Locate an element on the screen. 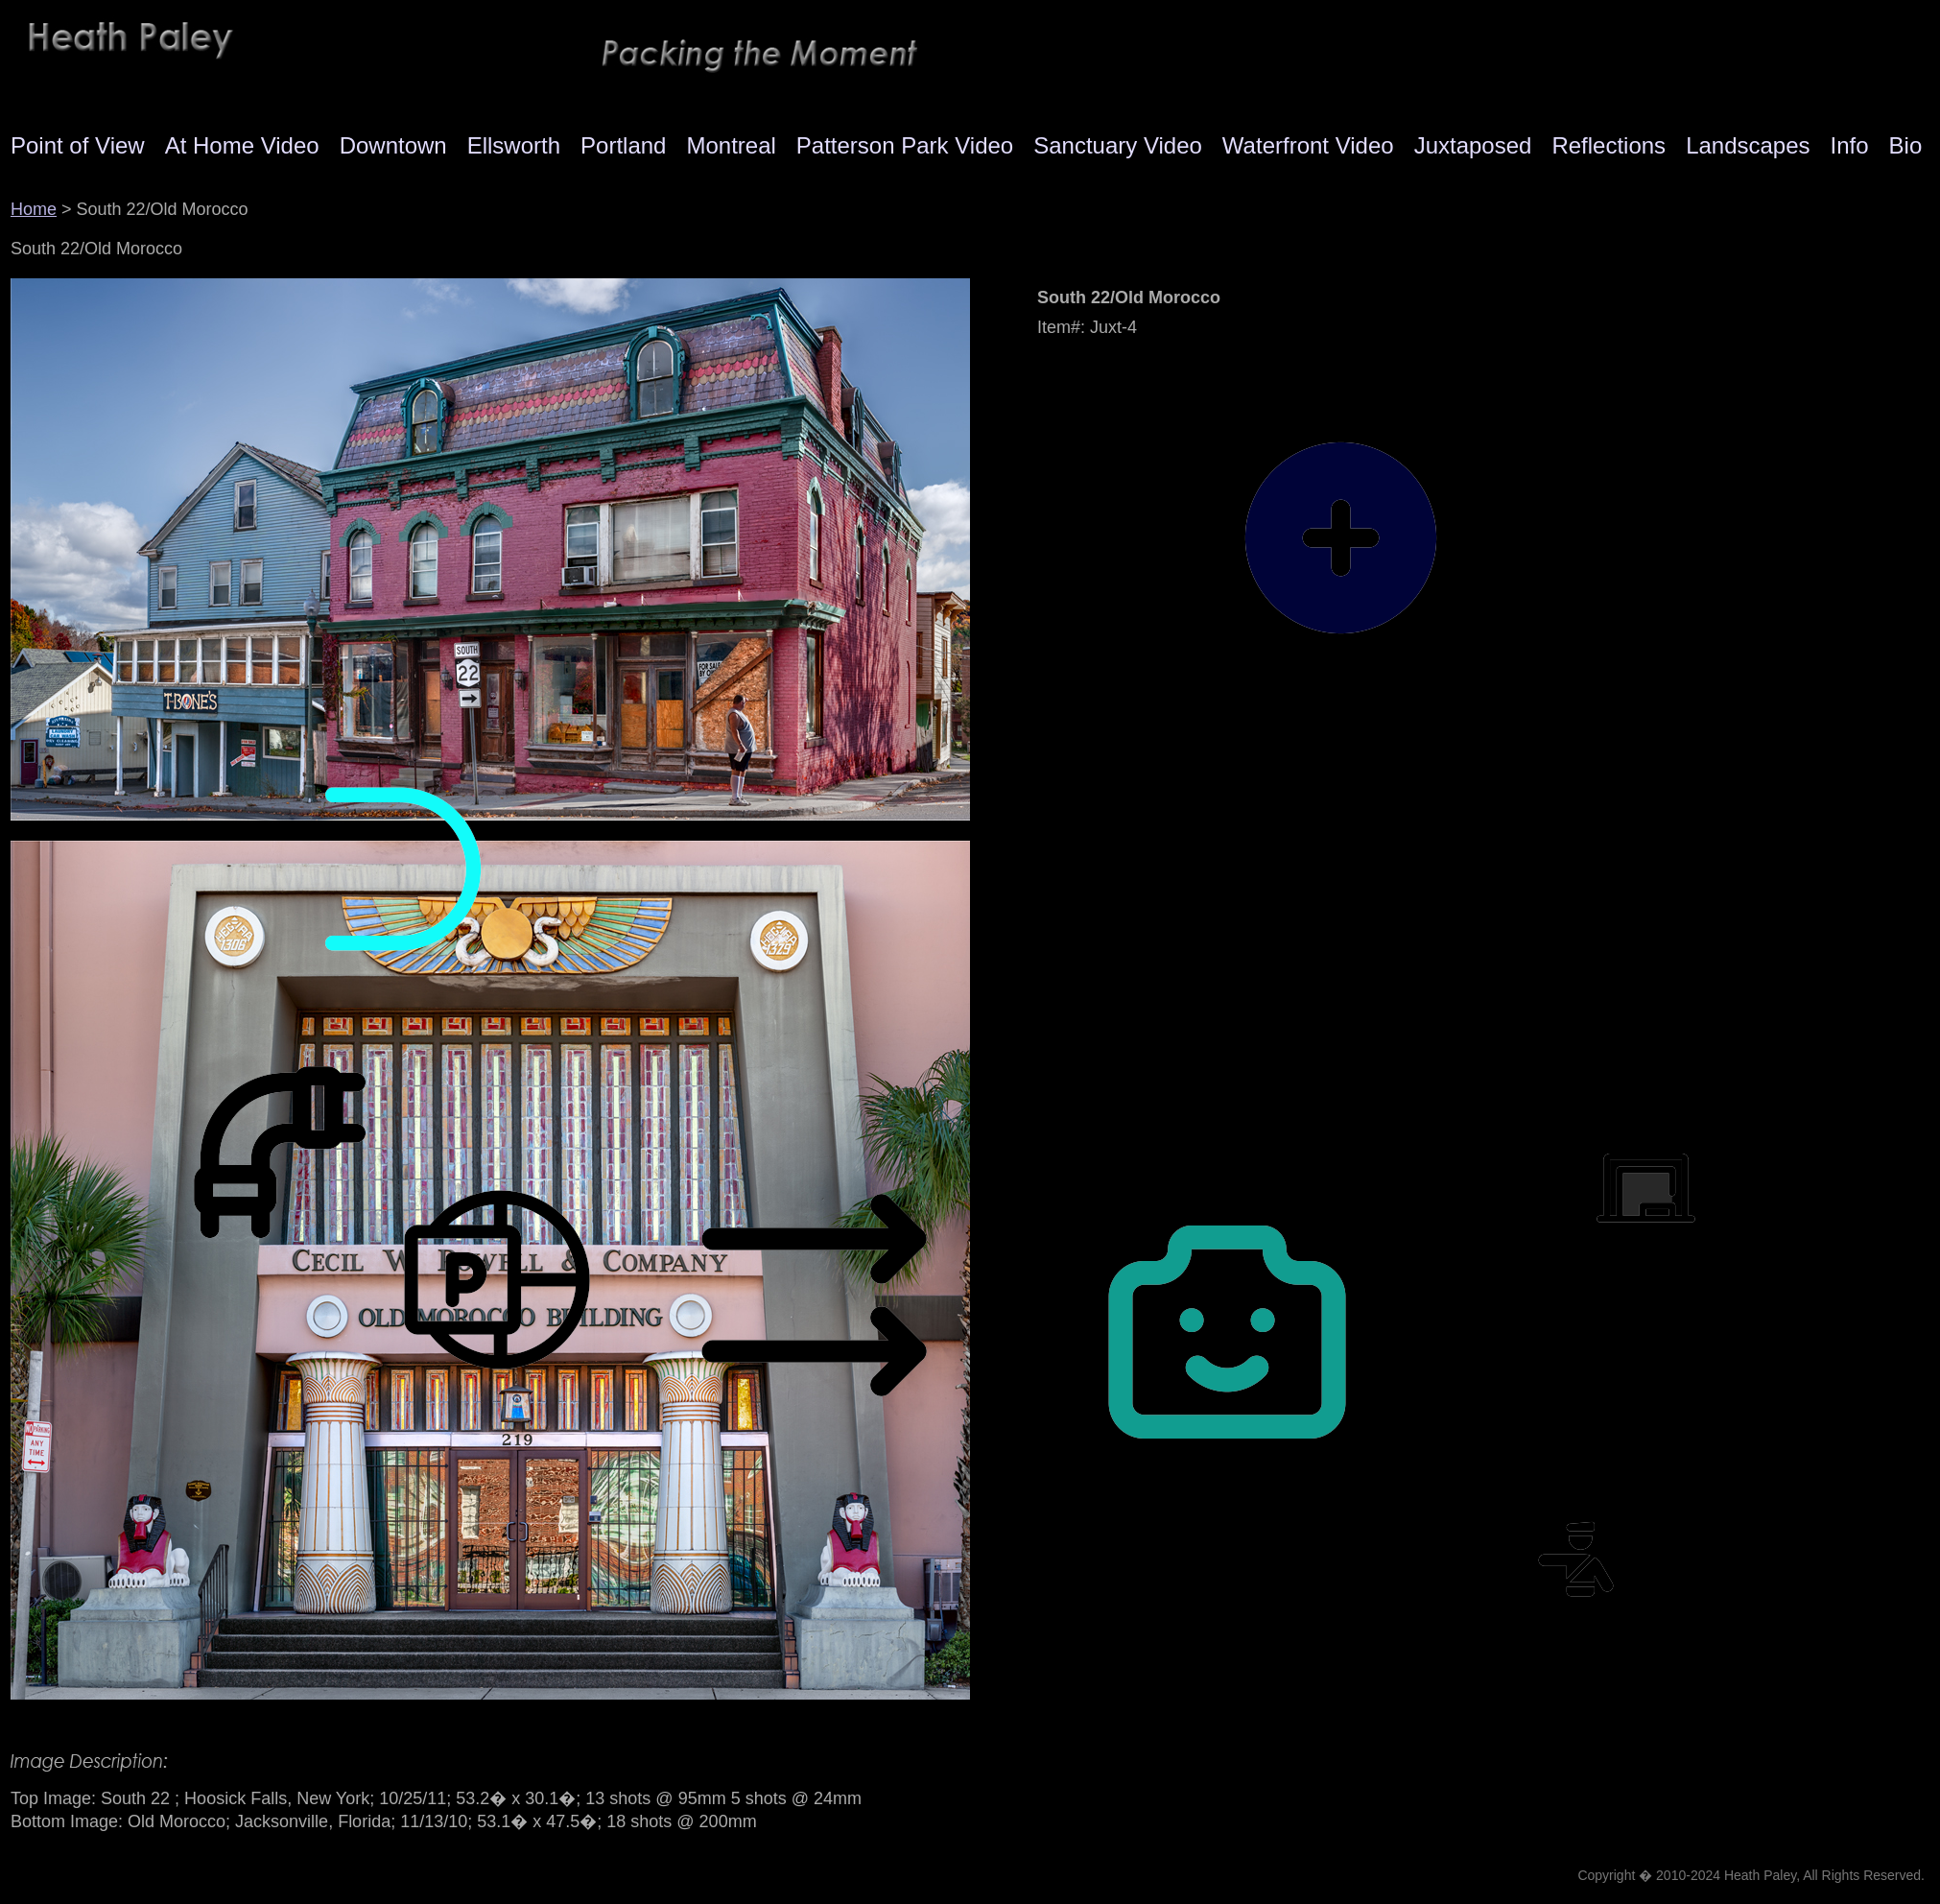  move items to the right is located at coordinates (814, 1295).